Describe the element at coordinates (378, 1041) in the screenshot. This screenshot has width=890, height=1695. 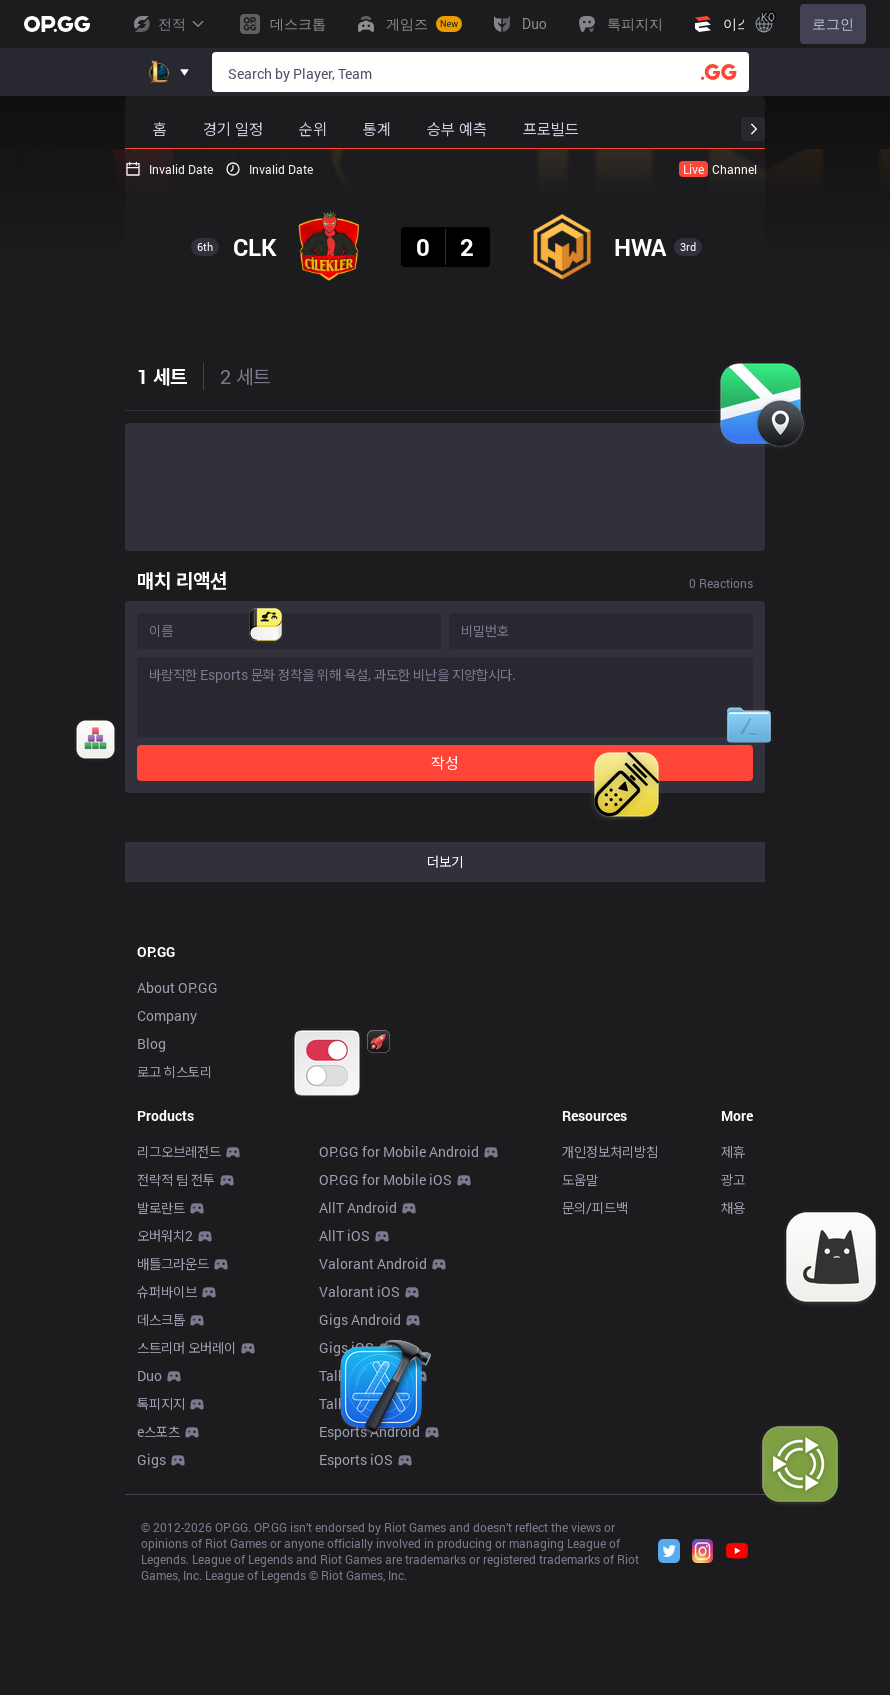
I see `open the games app or library` at that location.